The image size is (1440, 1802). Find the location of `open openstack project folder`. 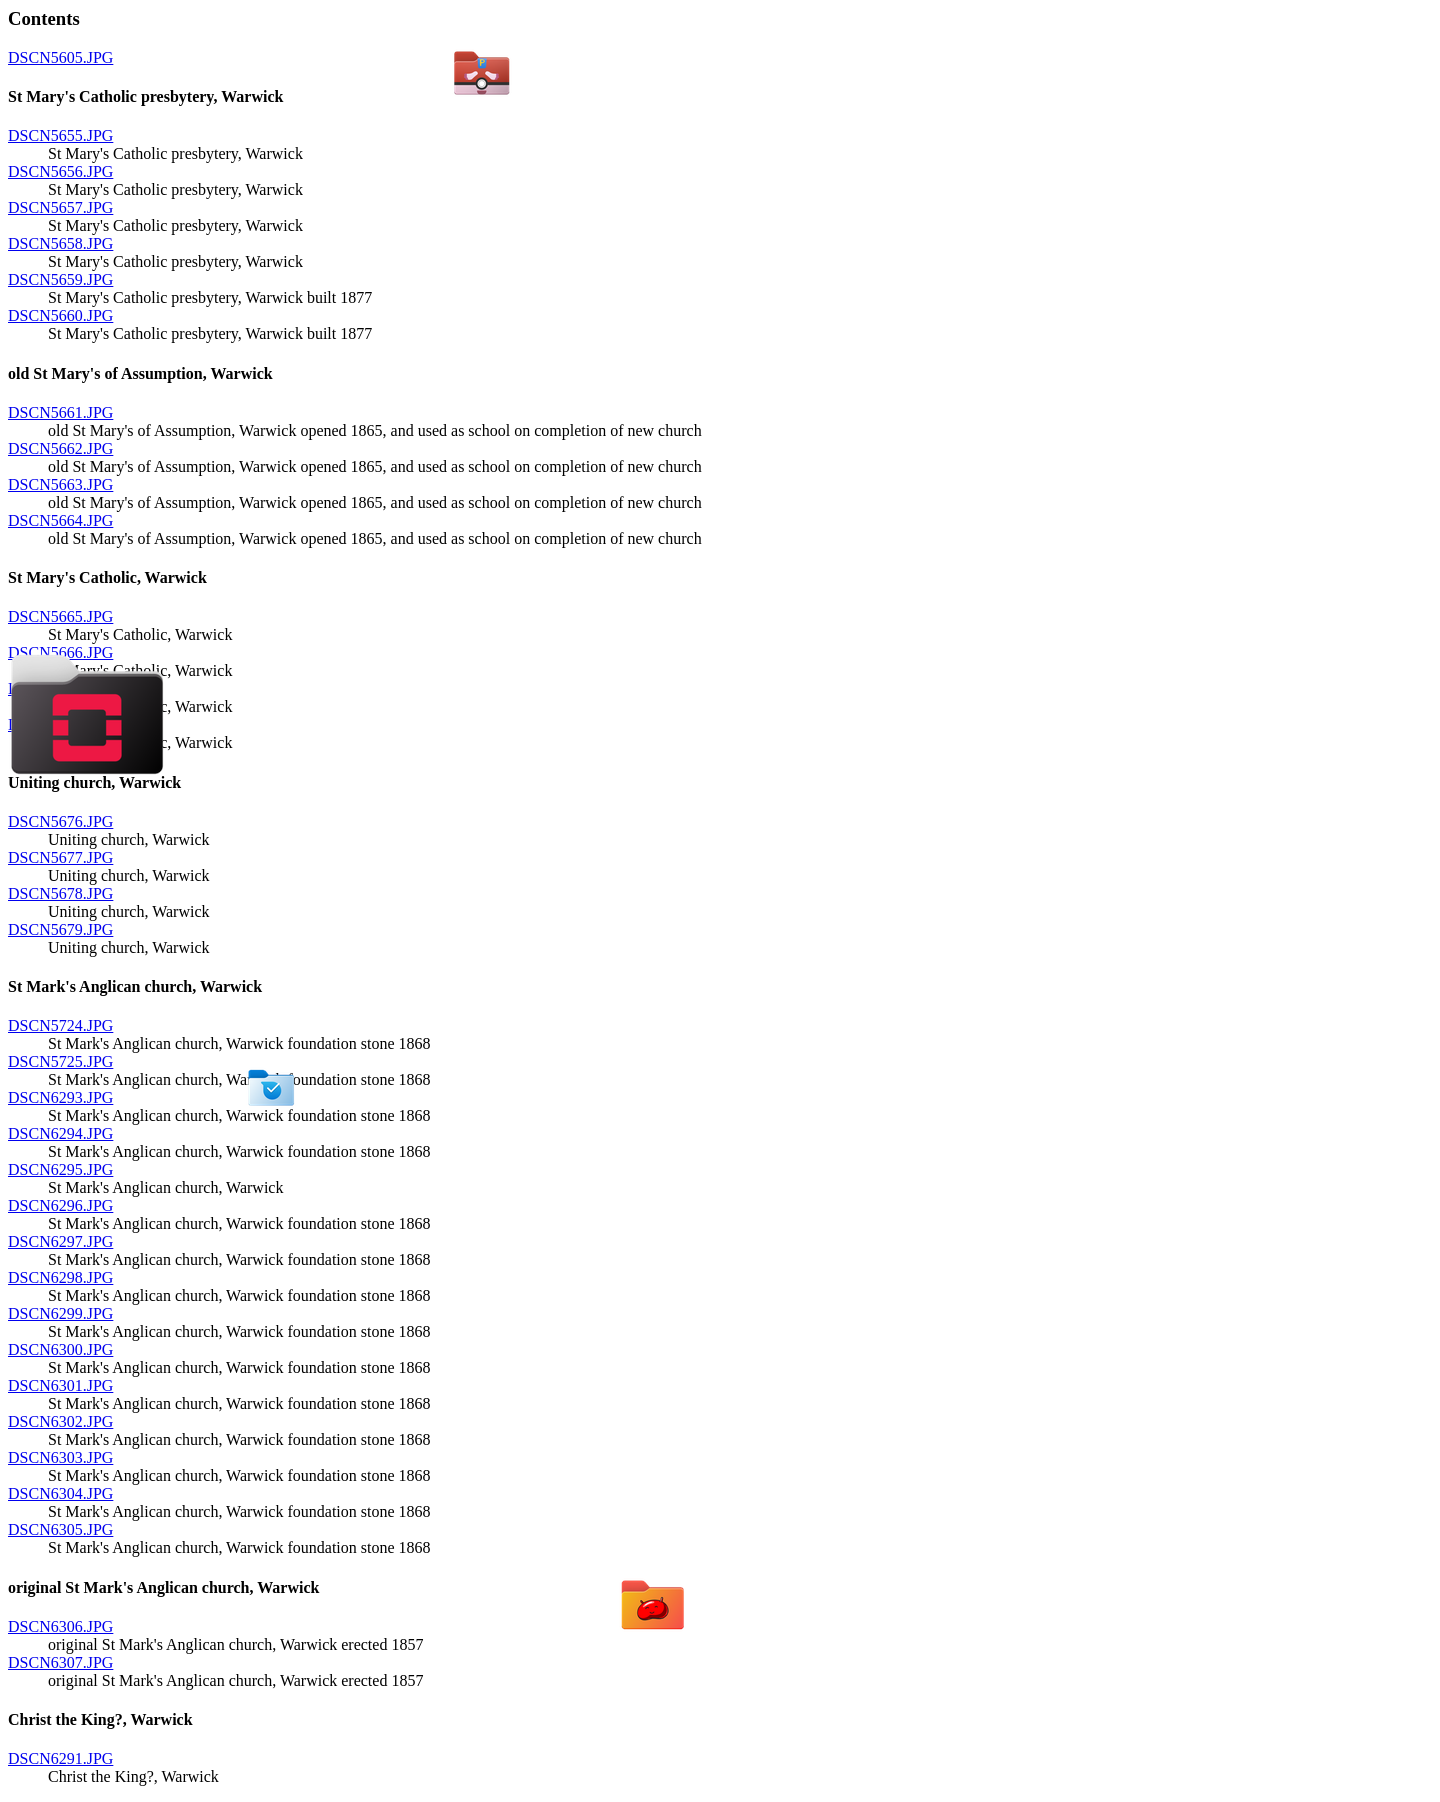

open openstack project folder is located at coordinates (86, 718).